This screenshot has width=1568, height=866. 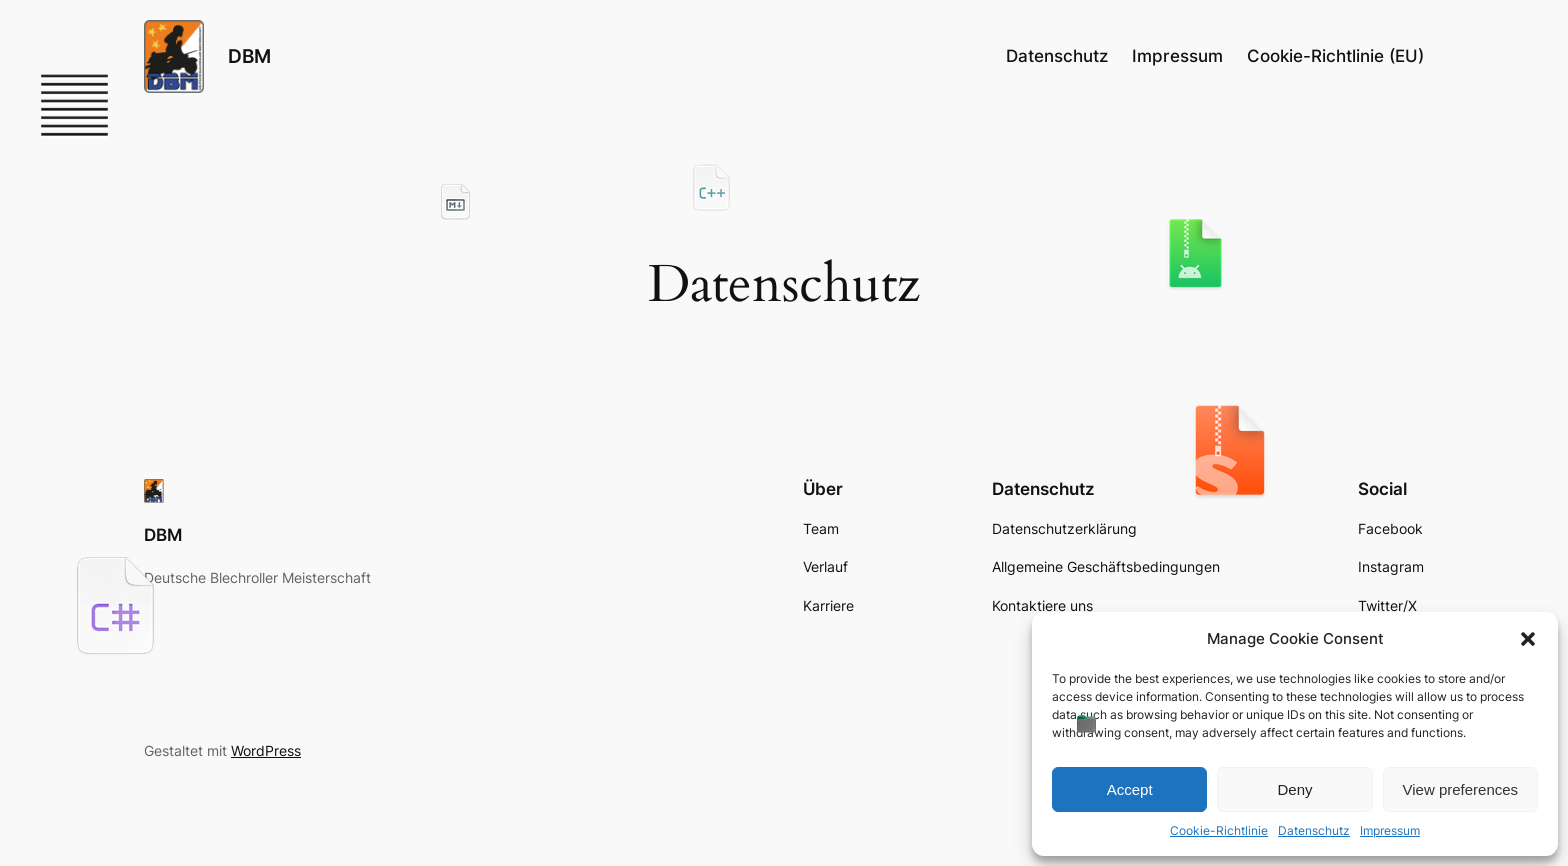 I want to click on open a folder or directory, so click(x=1086, y=723).